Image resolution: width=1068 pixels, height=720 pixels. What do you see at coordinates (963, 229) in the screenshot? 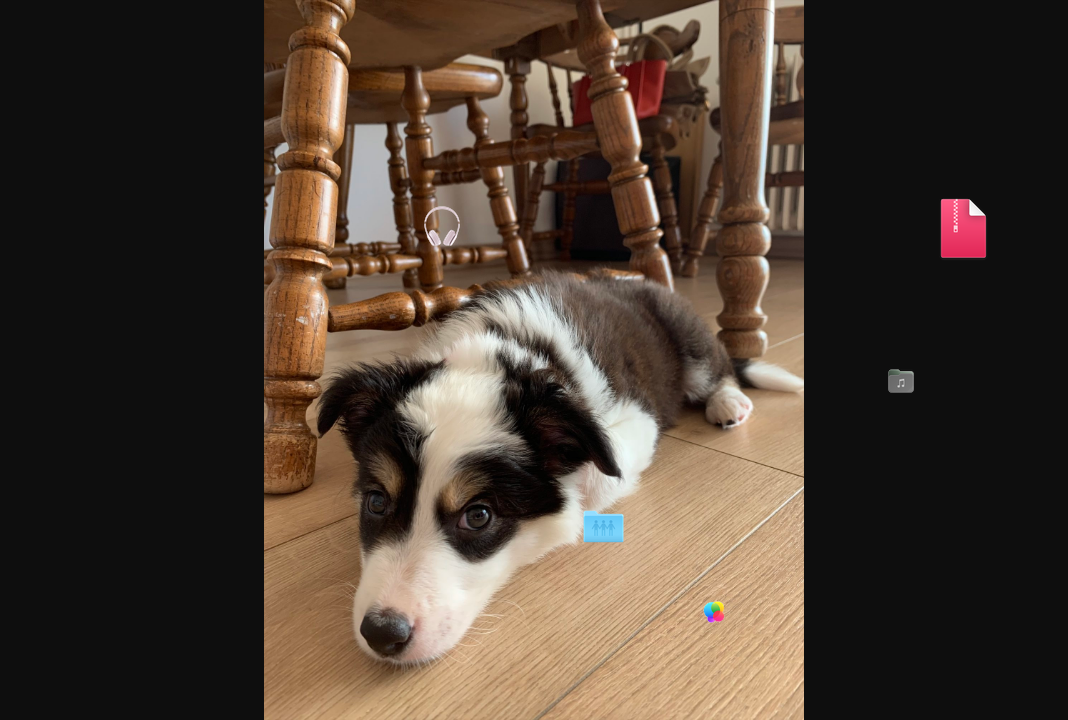
I see `a compressed postscript file` at bounding box center [963, 229].